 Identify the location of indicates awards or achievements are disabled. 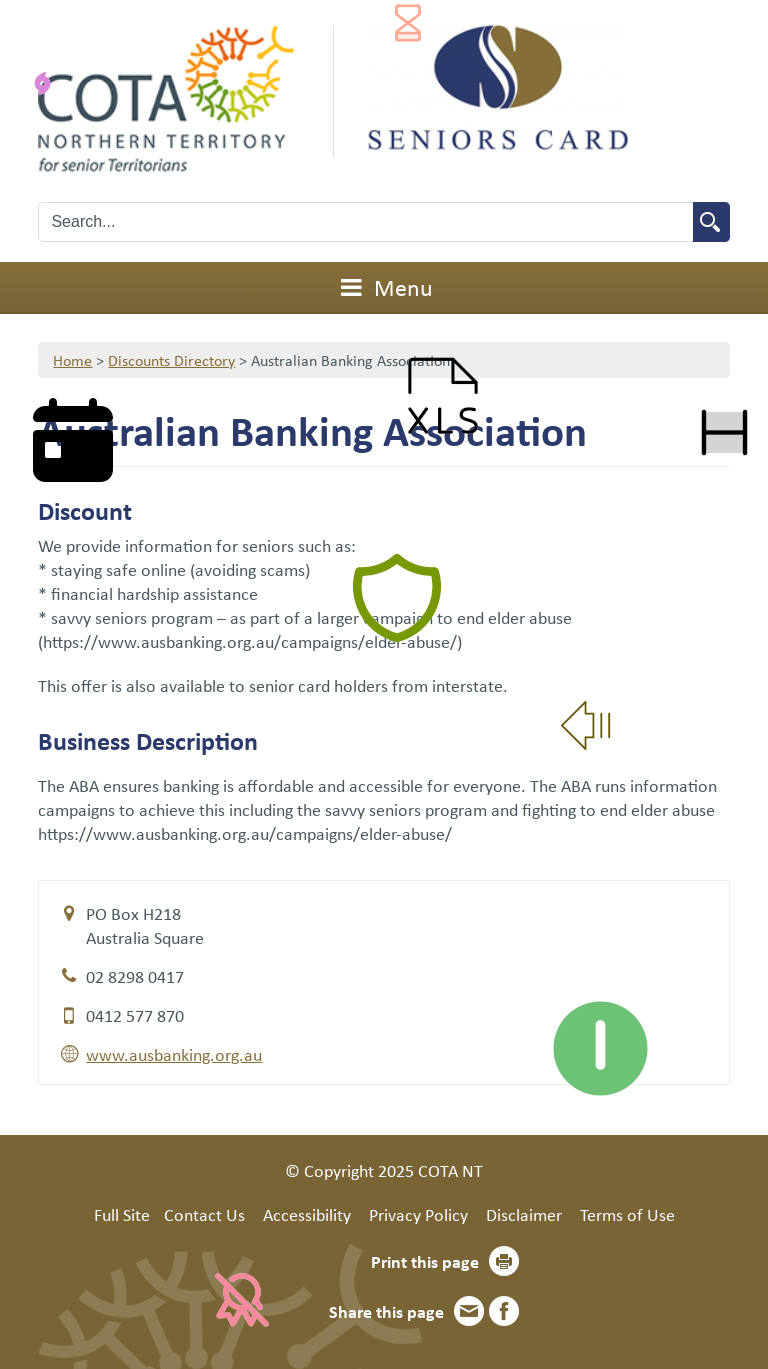
(242, 1300).